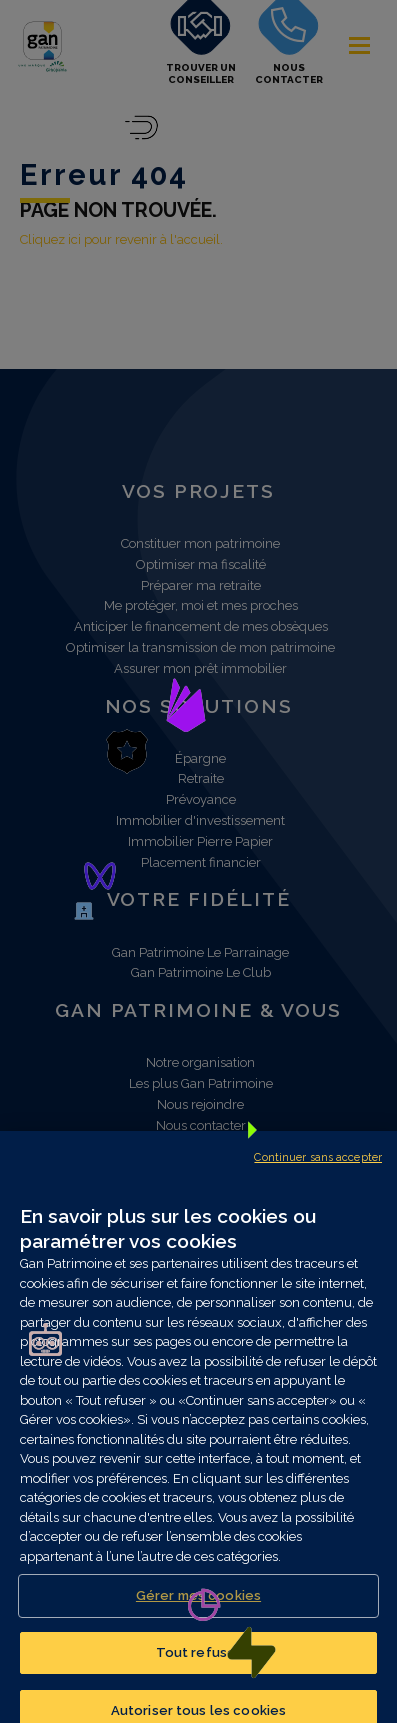 The height and width of the screenshot is (1723, 397). Describe the element at coordinates (186, 705) in the screenshot. I see `Firebase platform logo` at that location.